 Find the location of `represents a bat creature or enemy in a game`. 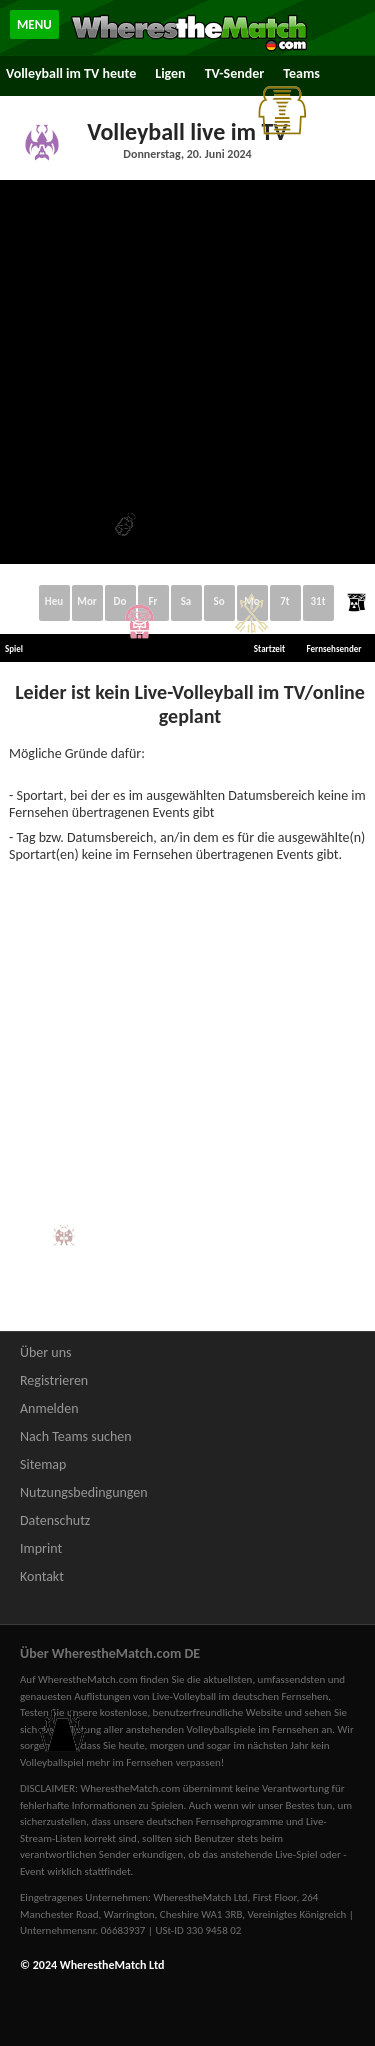

represents a bat creature or enemy in a game is located at coordinates (42, 143).